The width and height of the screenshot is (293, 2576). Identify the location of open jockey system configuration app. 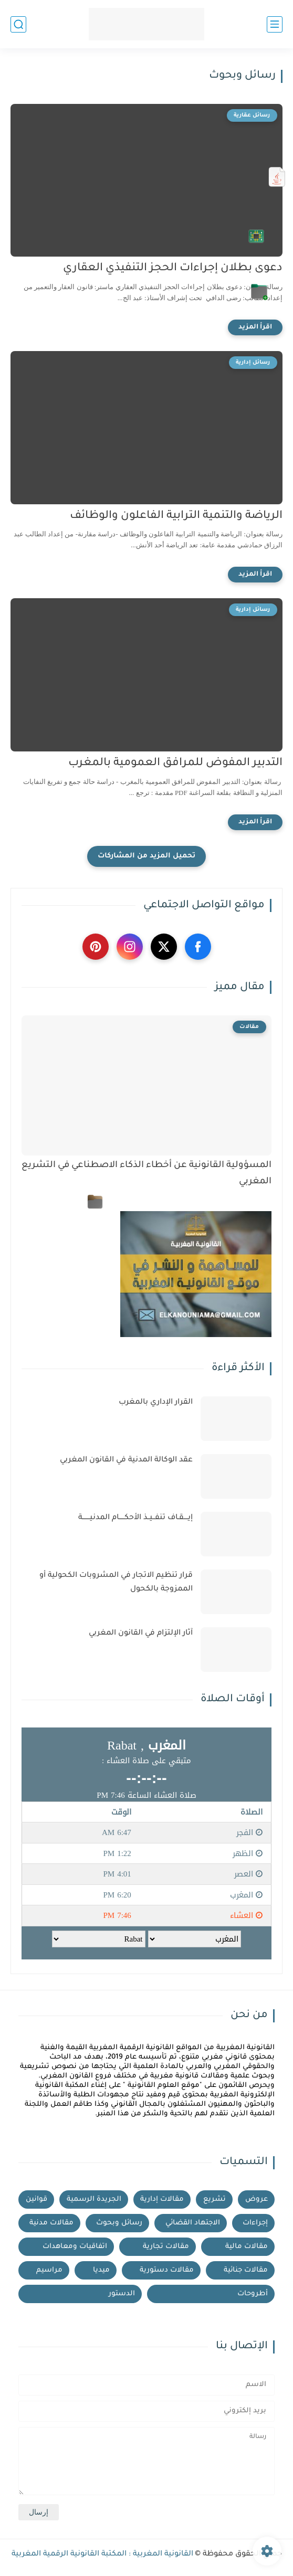
(256, 236).